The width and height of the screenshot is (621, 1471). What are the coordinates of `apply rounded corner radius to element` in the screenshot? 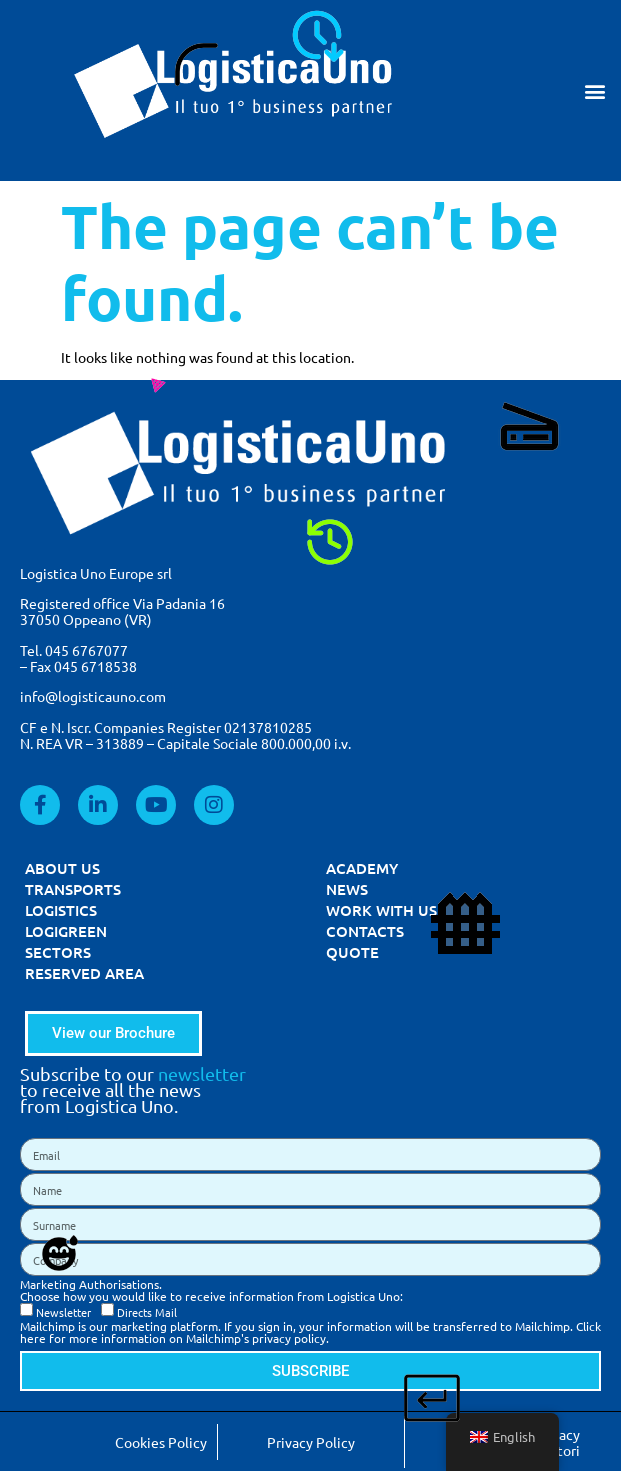 It's located at (196, 64).